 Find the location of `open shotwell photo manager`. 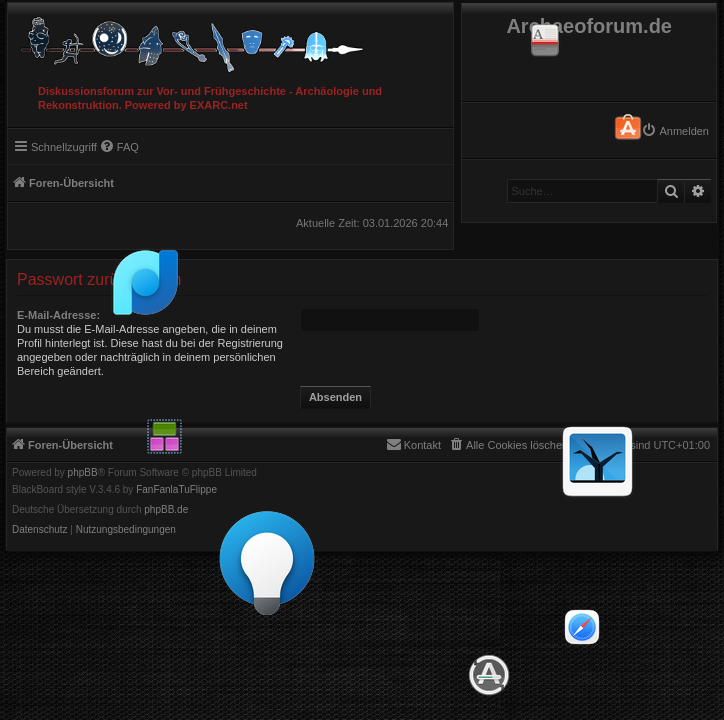

open shotwell photo manager is located at coordinates (597, 461).